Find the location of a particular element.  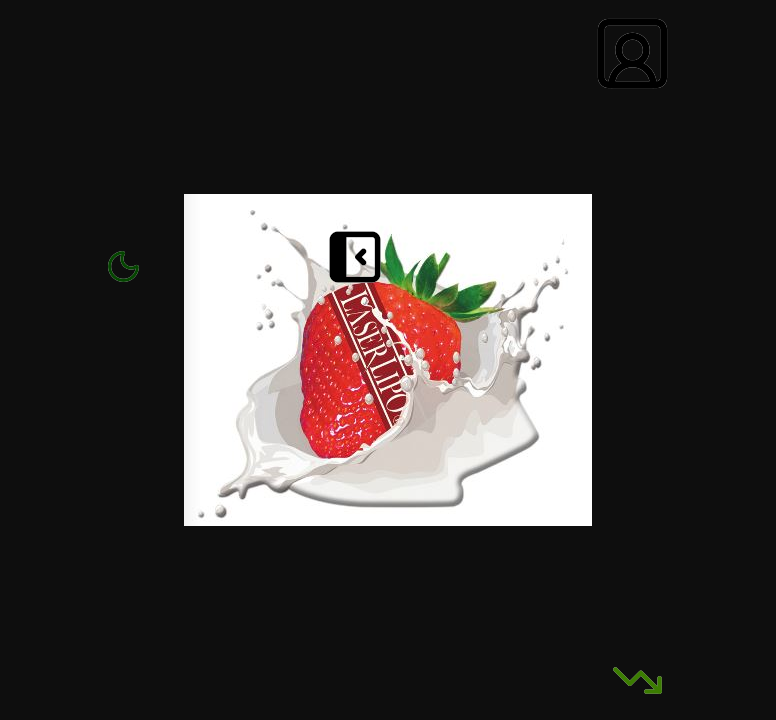

view user profile is located at coordinates (632, 53).